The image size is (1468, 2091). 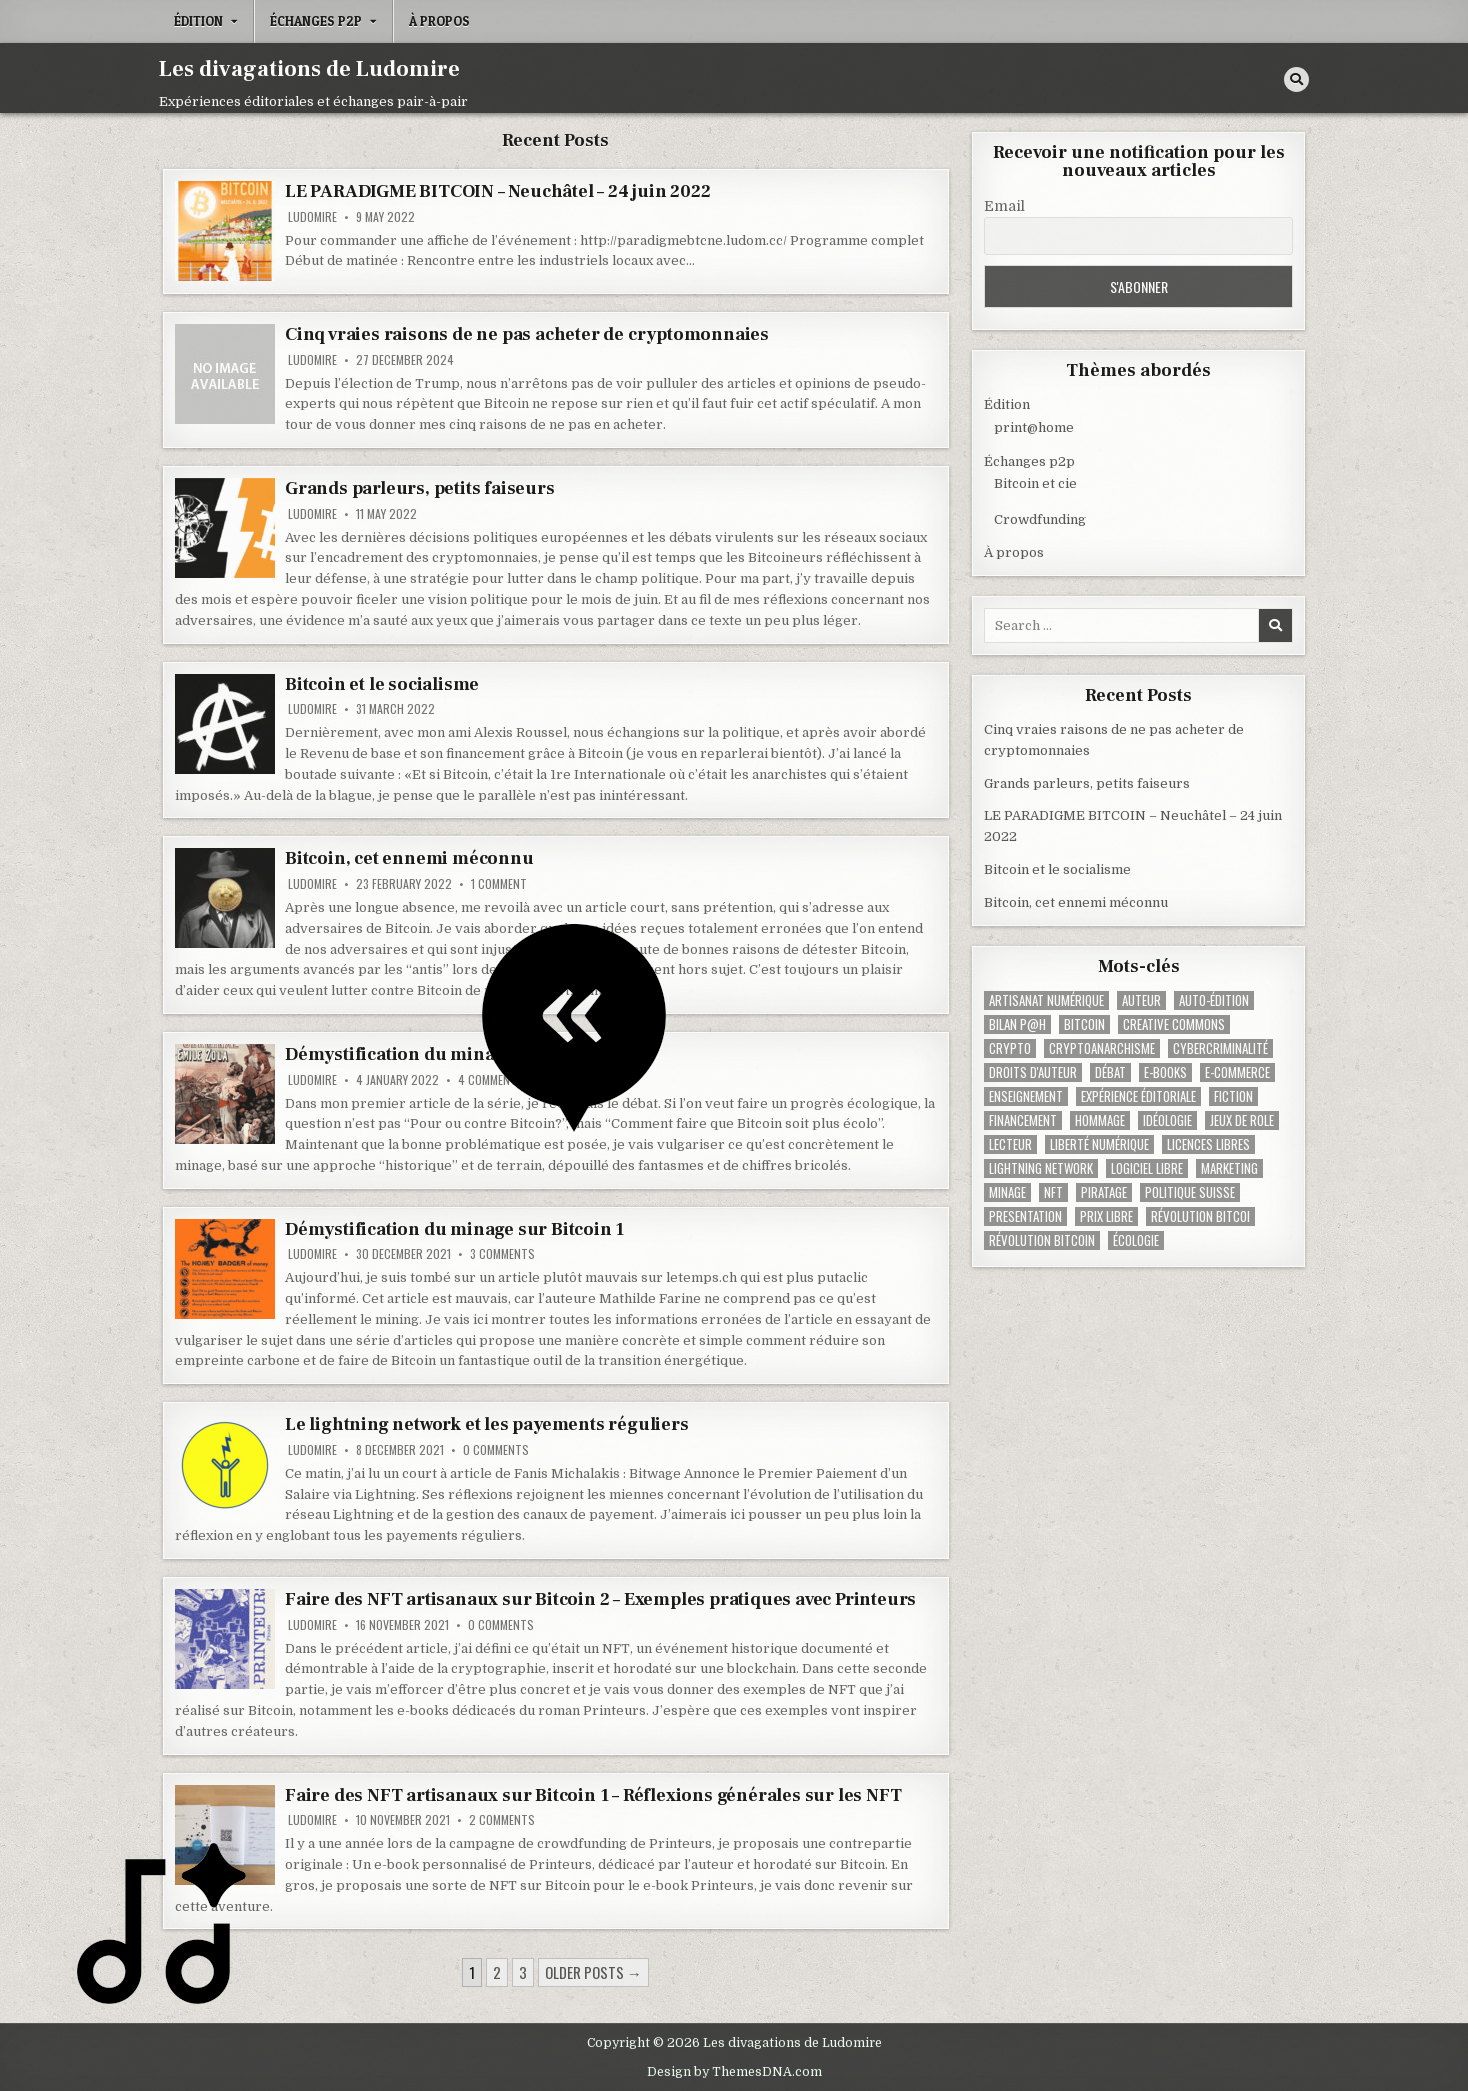 What do you see at coordinates (165, 1931) in the screenshot?
I see `access AI-powered music features` at bounding box center [165, 1931].